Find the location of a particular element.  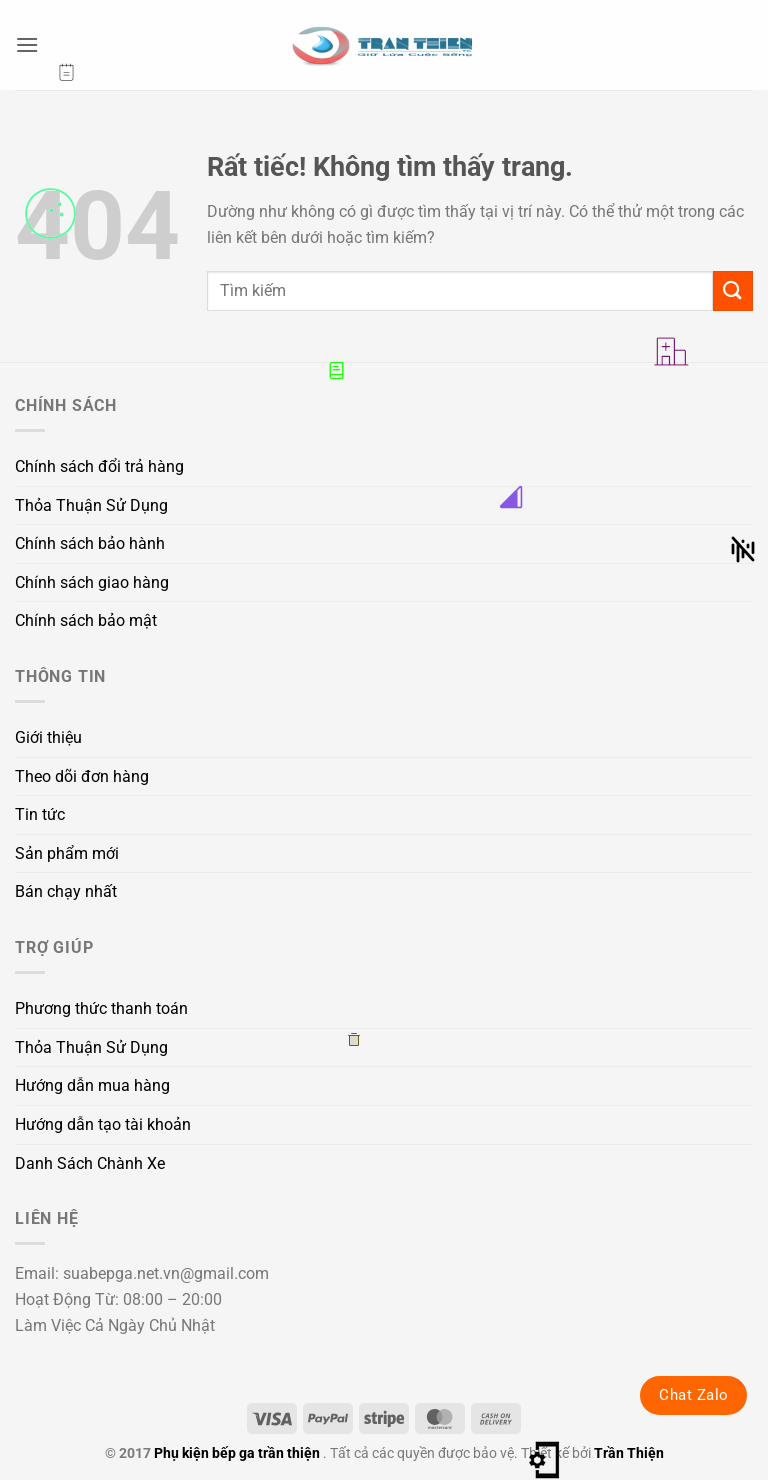

mute or disable audio input is located at coordinates (743, 549).